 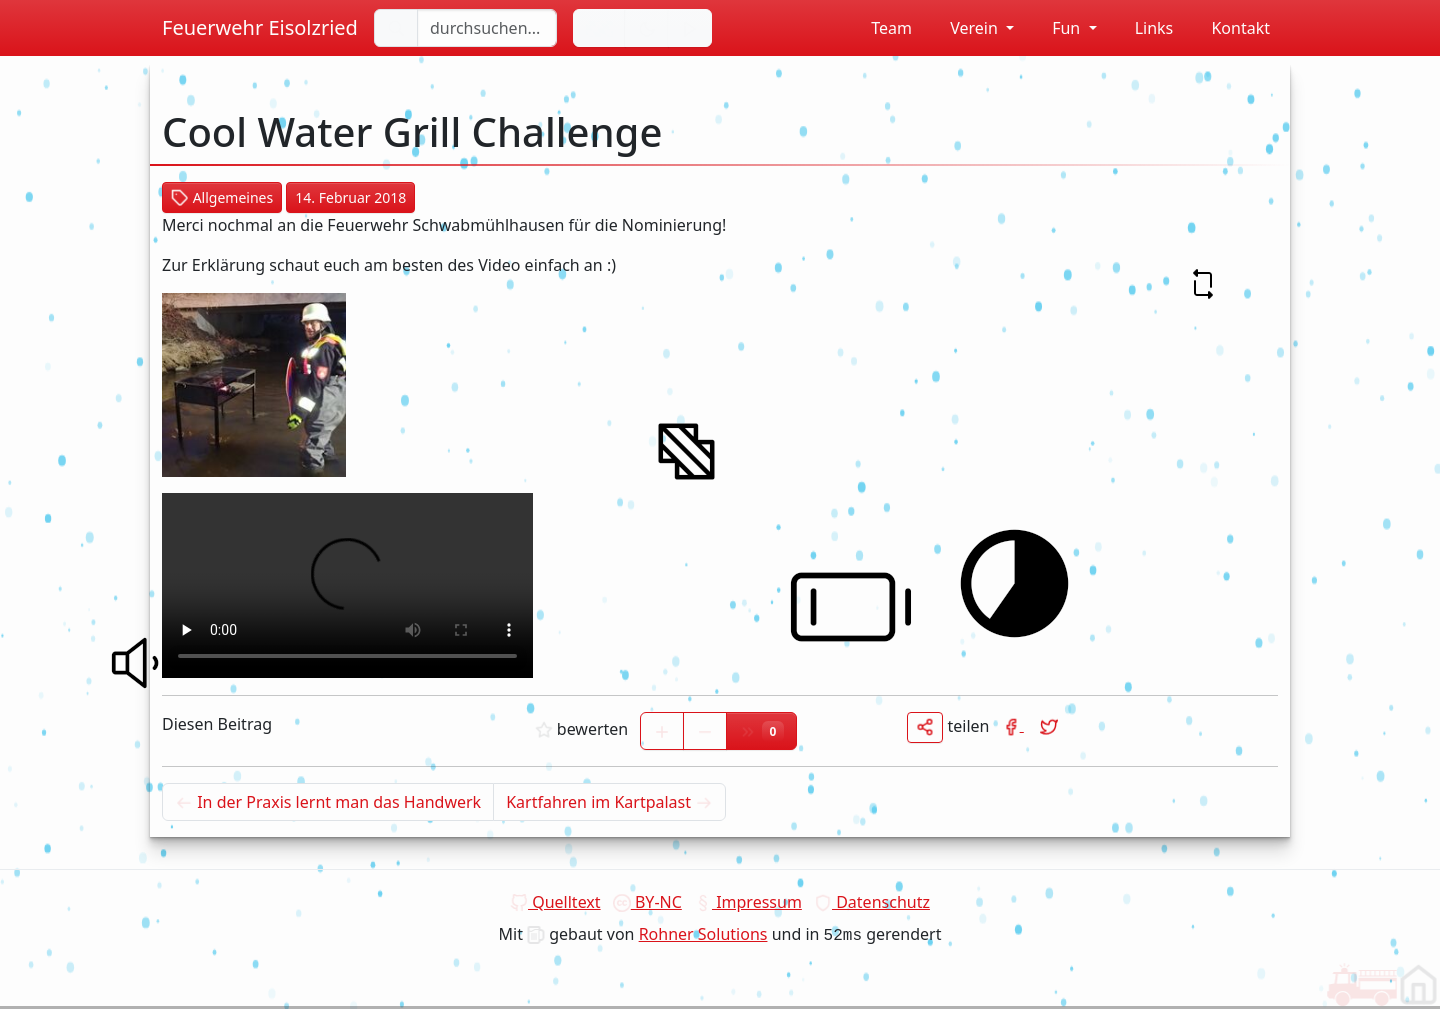 What do you see at coordinates (686, 451) in the screenshot?
I see `merge or unite selected layers` at bounding box center [686, 451].